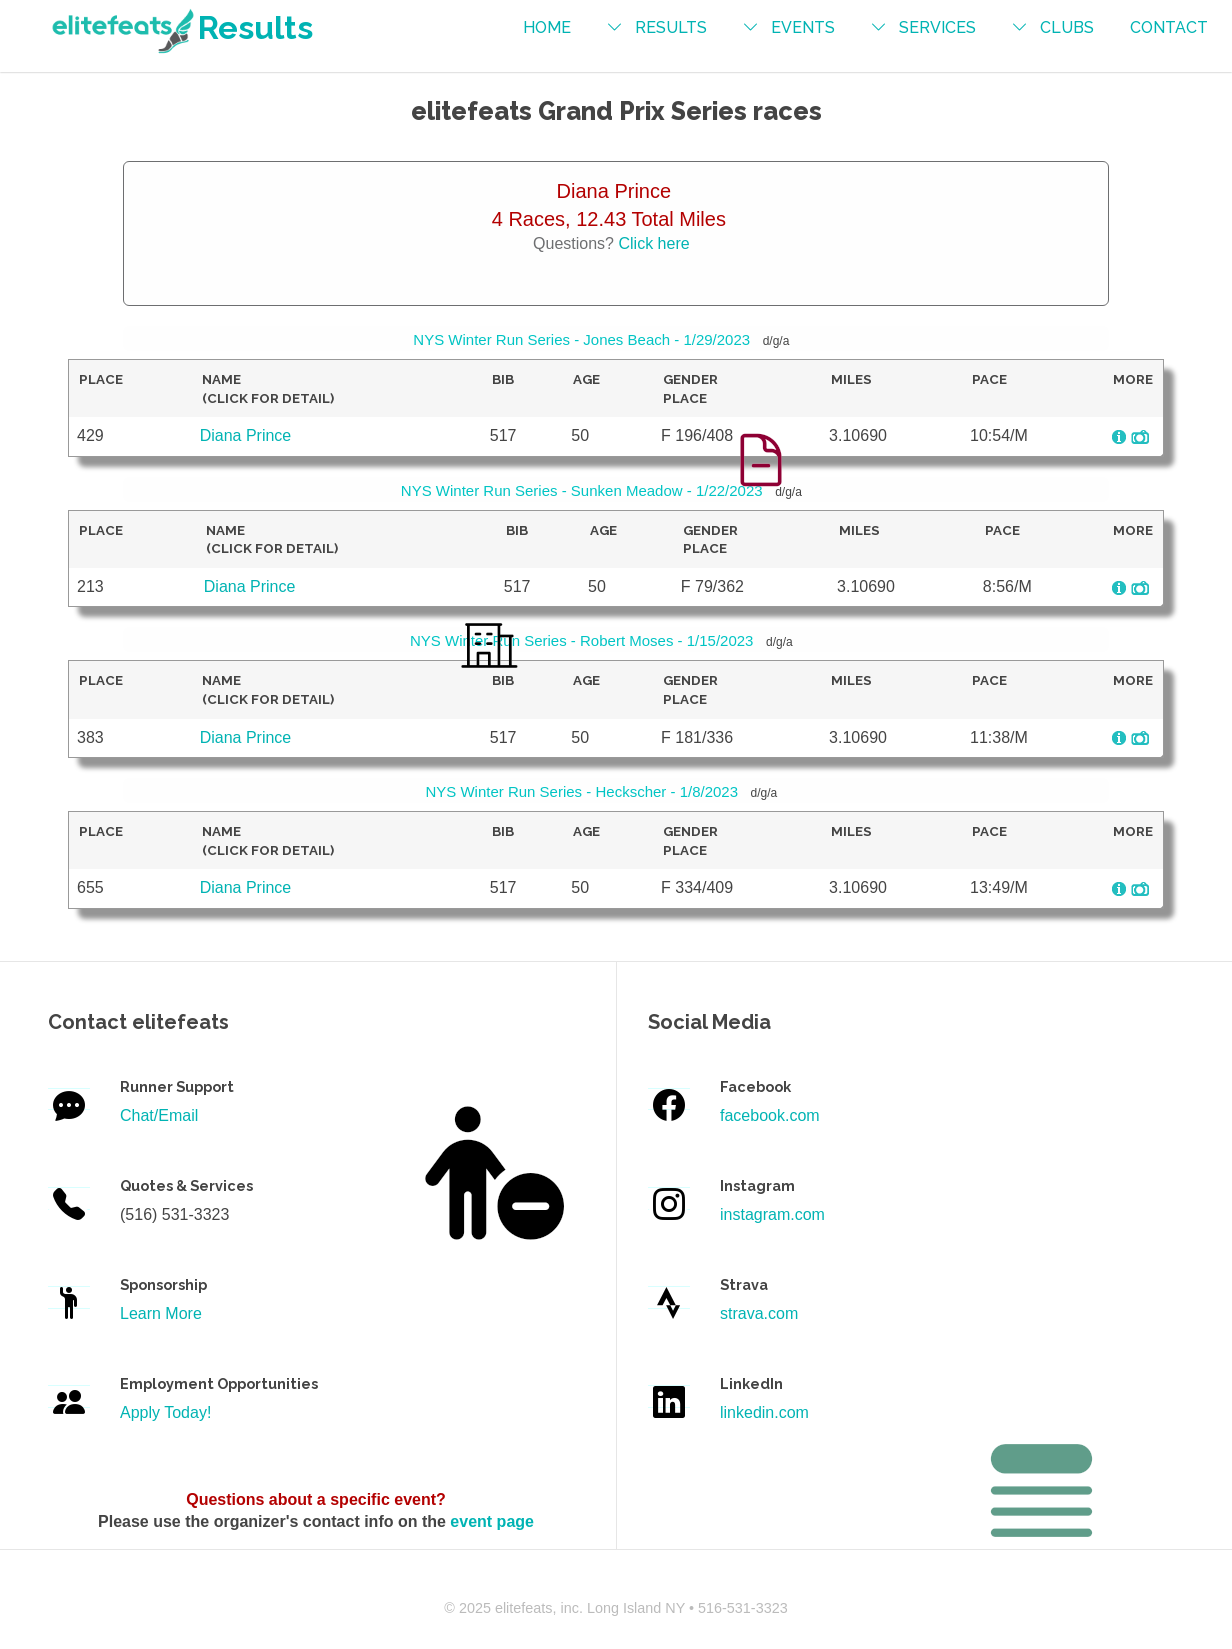 Image resolution: width=1232 pixels, height=1649 pixels. Describe the element at coordinates (487, 645) in the screenshot. I see `view office or workplace location` at that location.